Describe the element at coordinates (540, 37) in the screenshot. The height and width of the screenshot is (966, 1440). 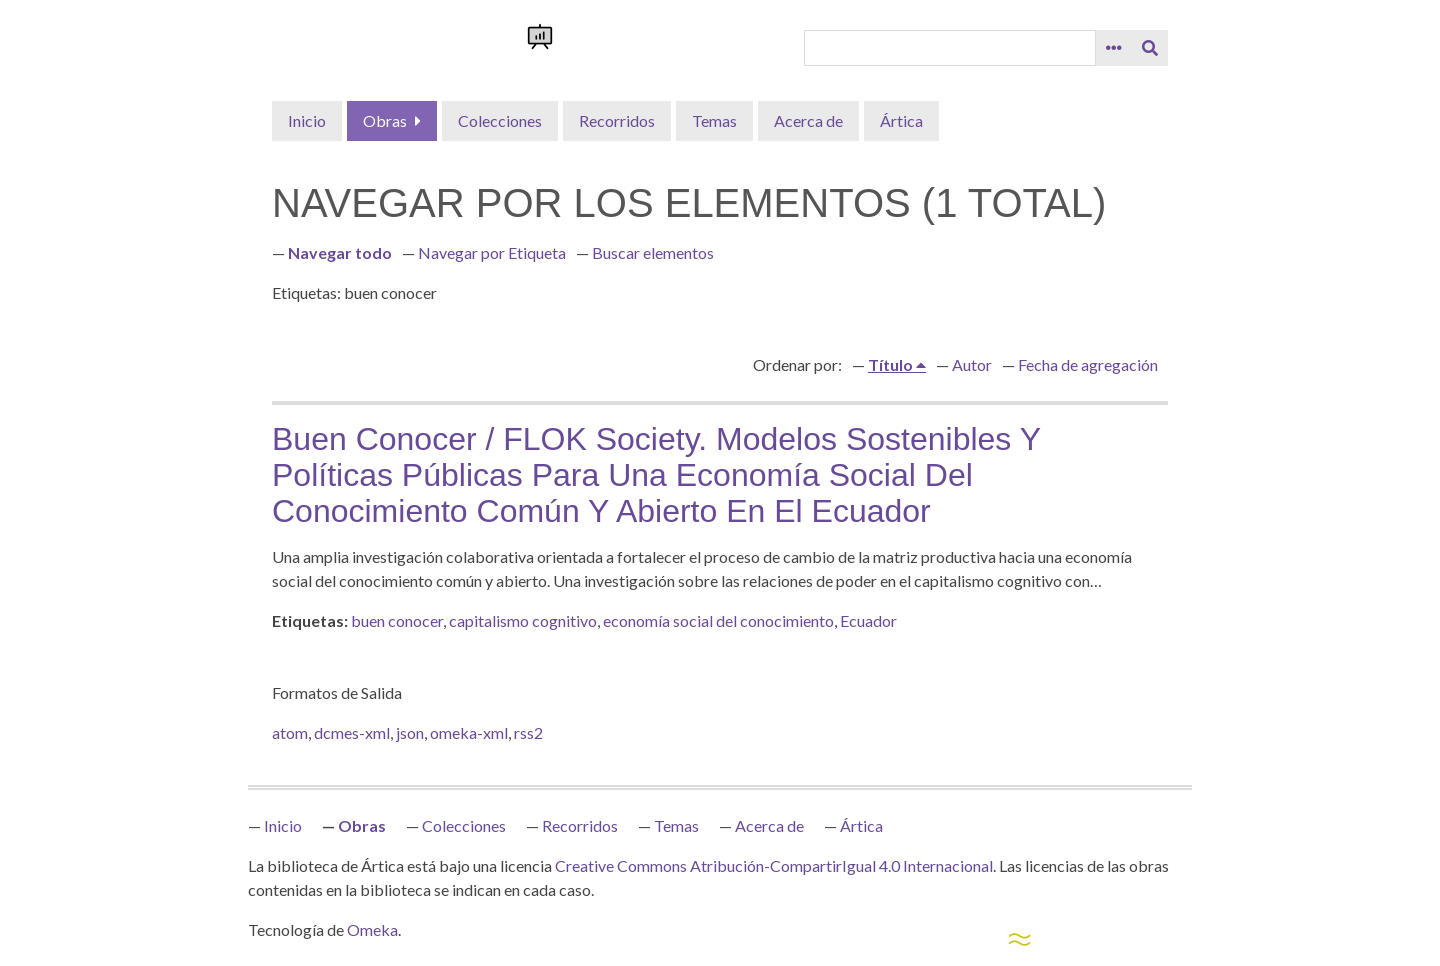
I see `view presentation or slideshow` at that location.